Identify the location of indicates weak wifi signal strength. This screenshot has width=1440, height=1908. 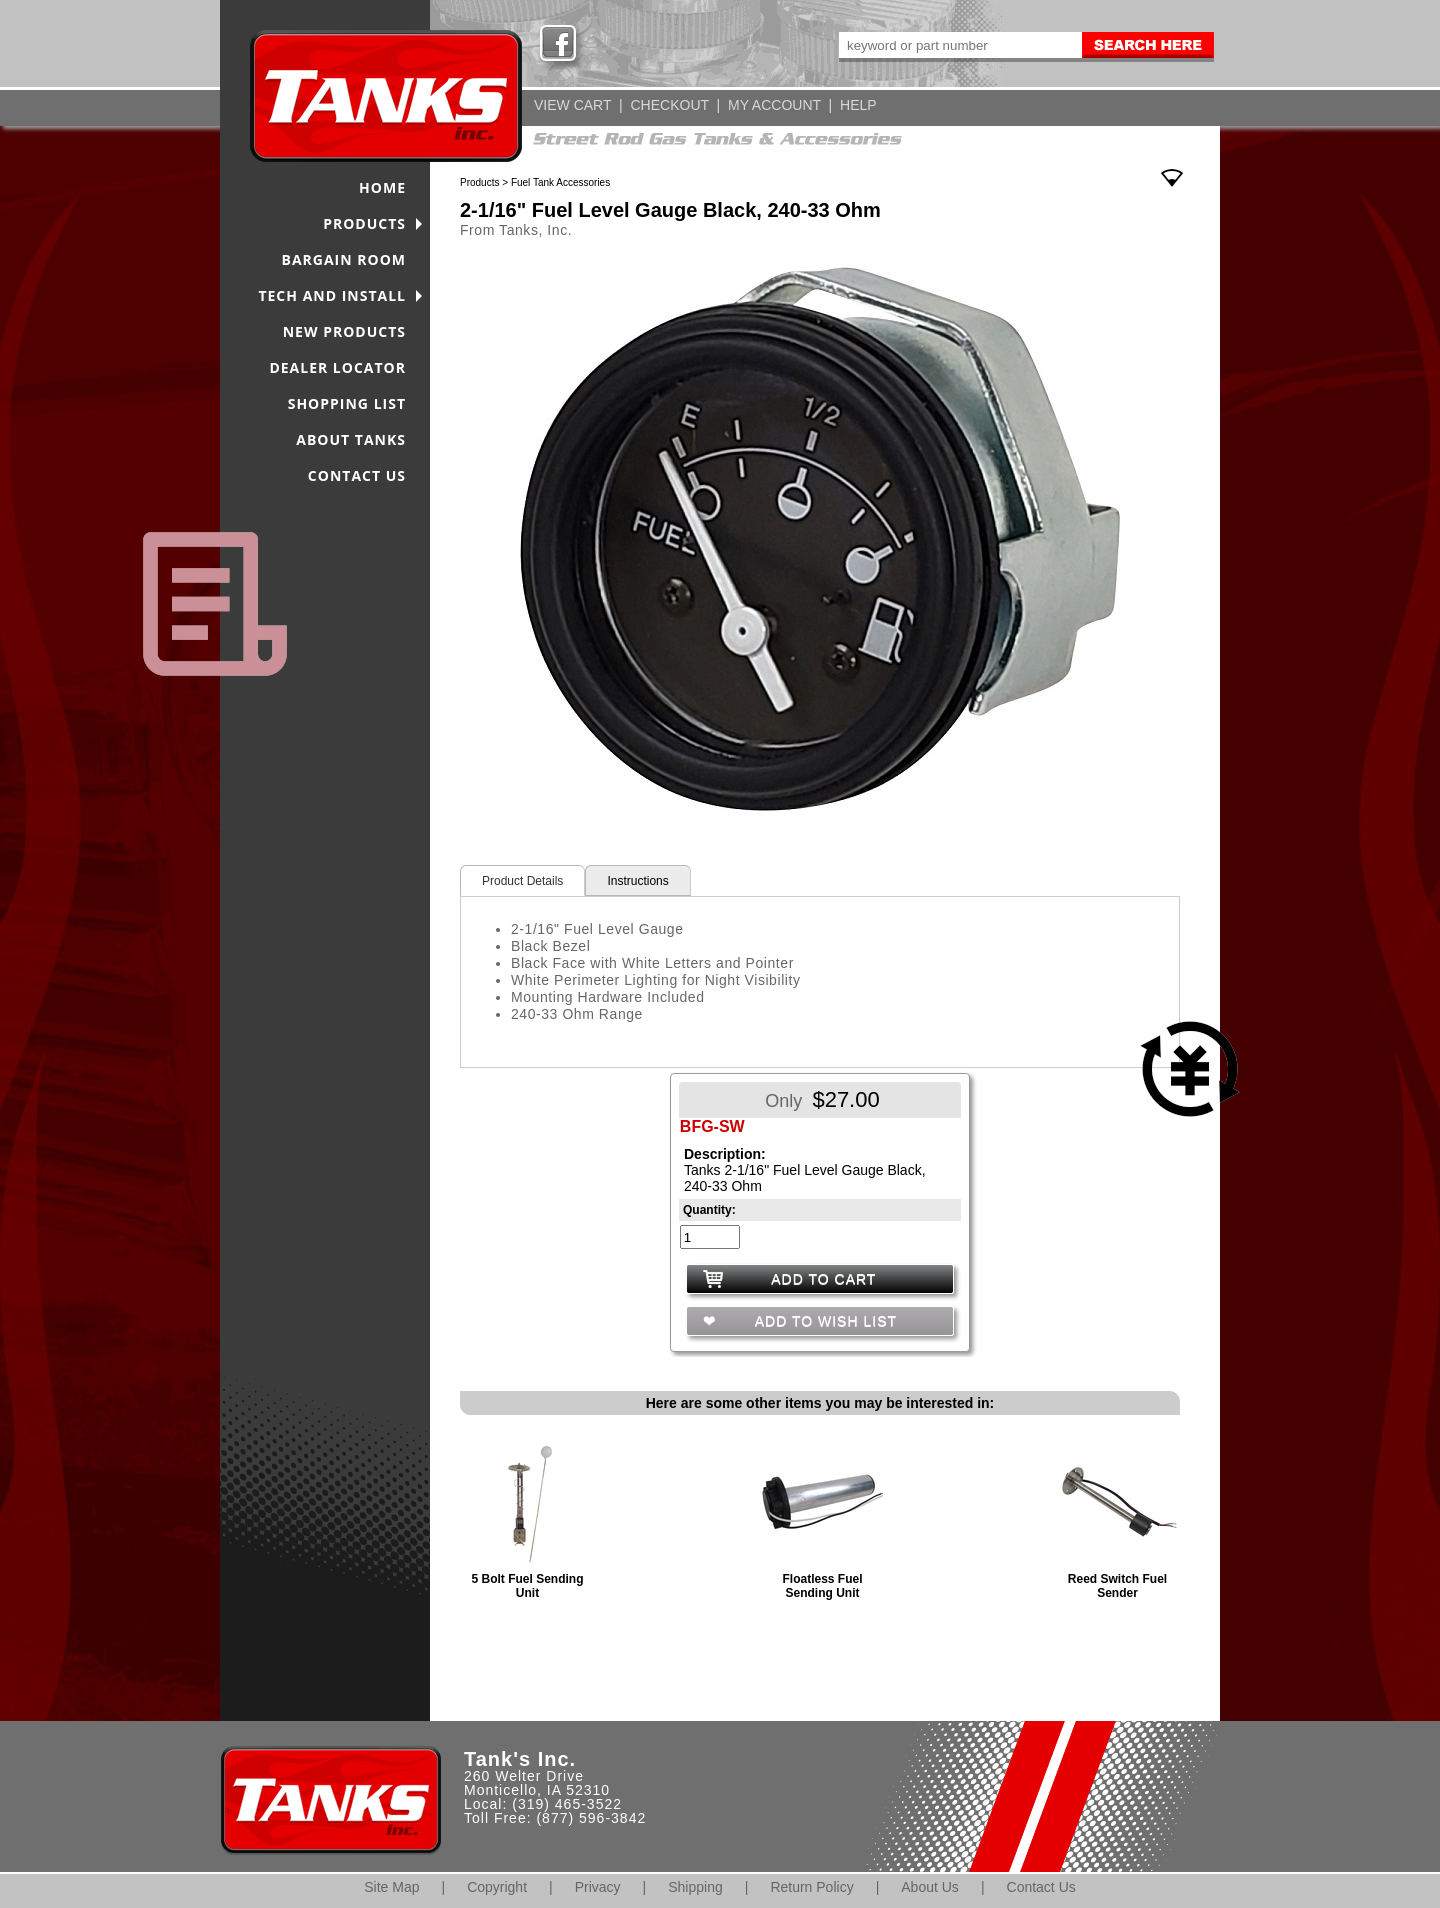
(1172, 178).